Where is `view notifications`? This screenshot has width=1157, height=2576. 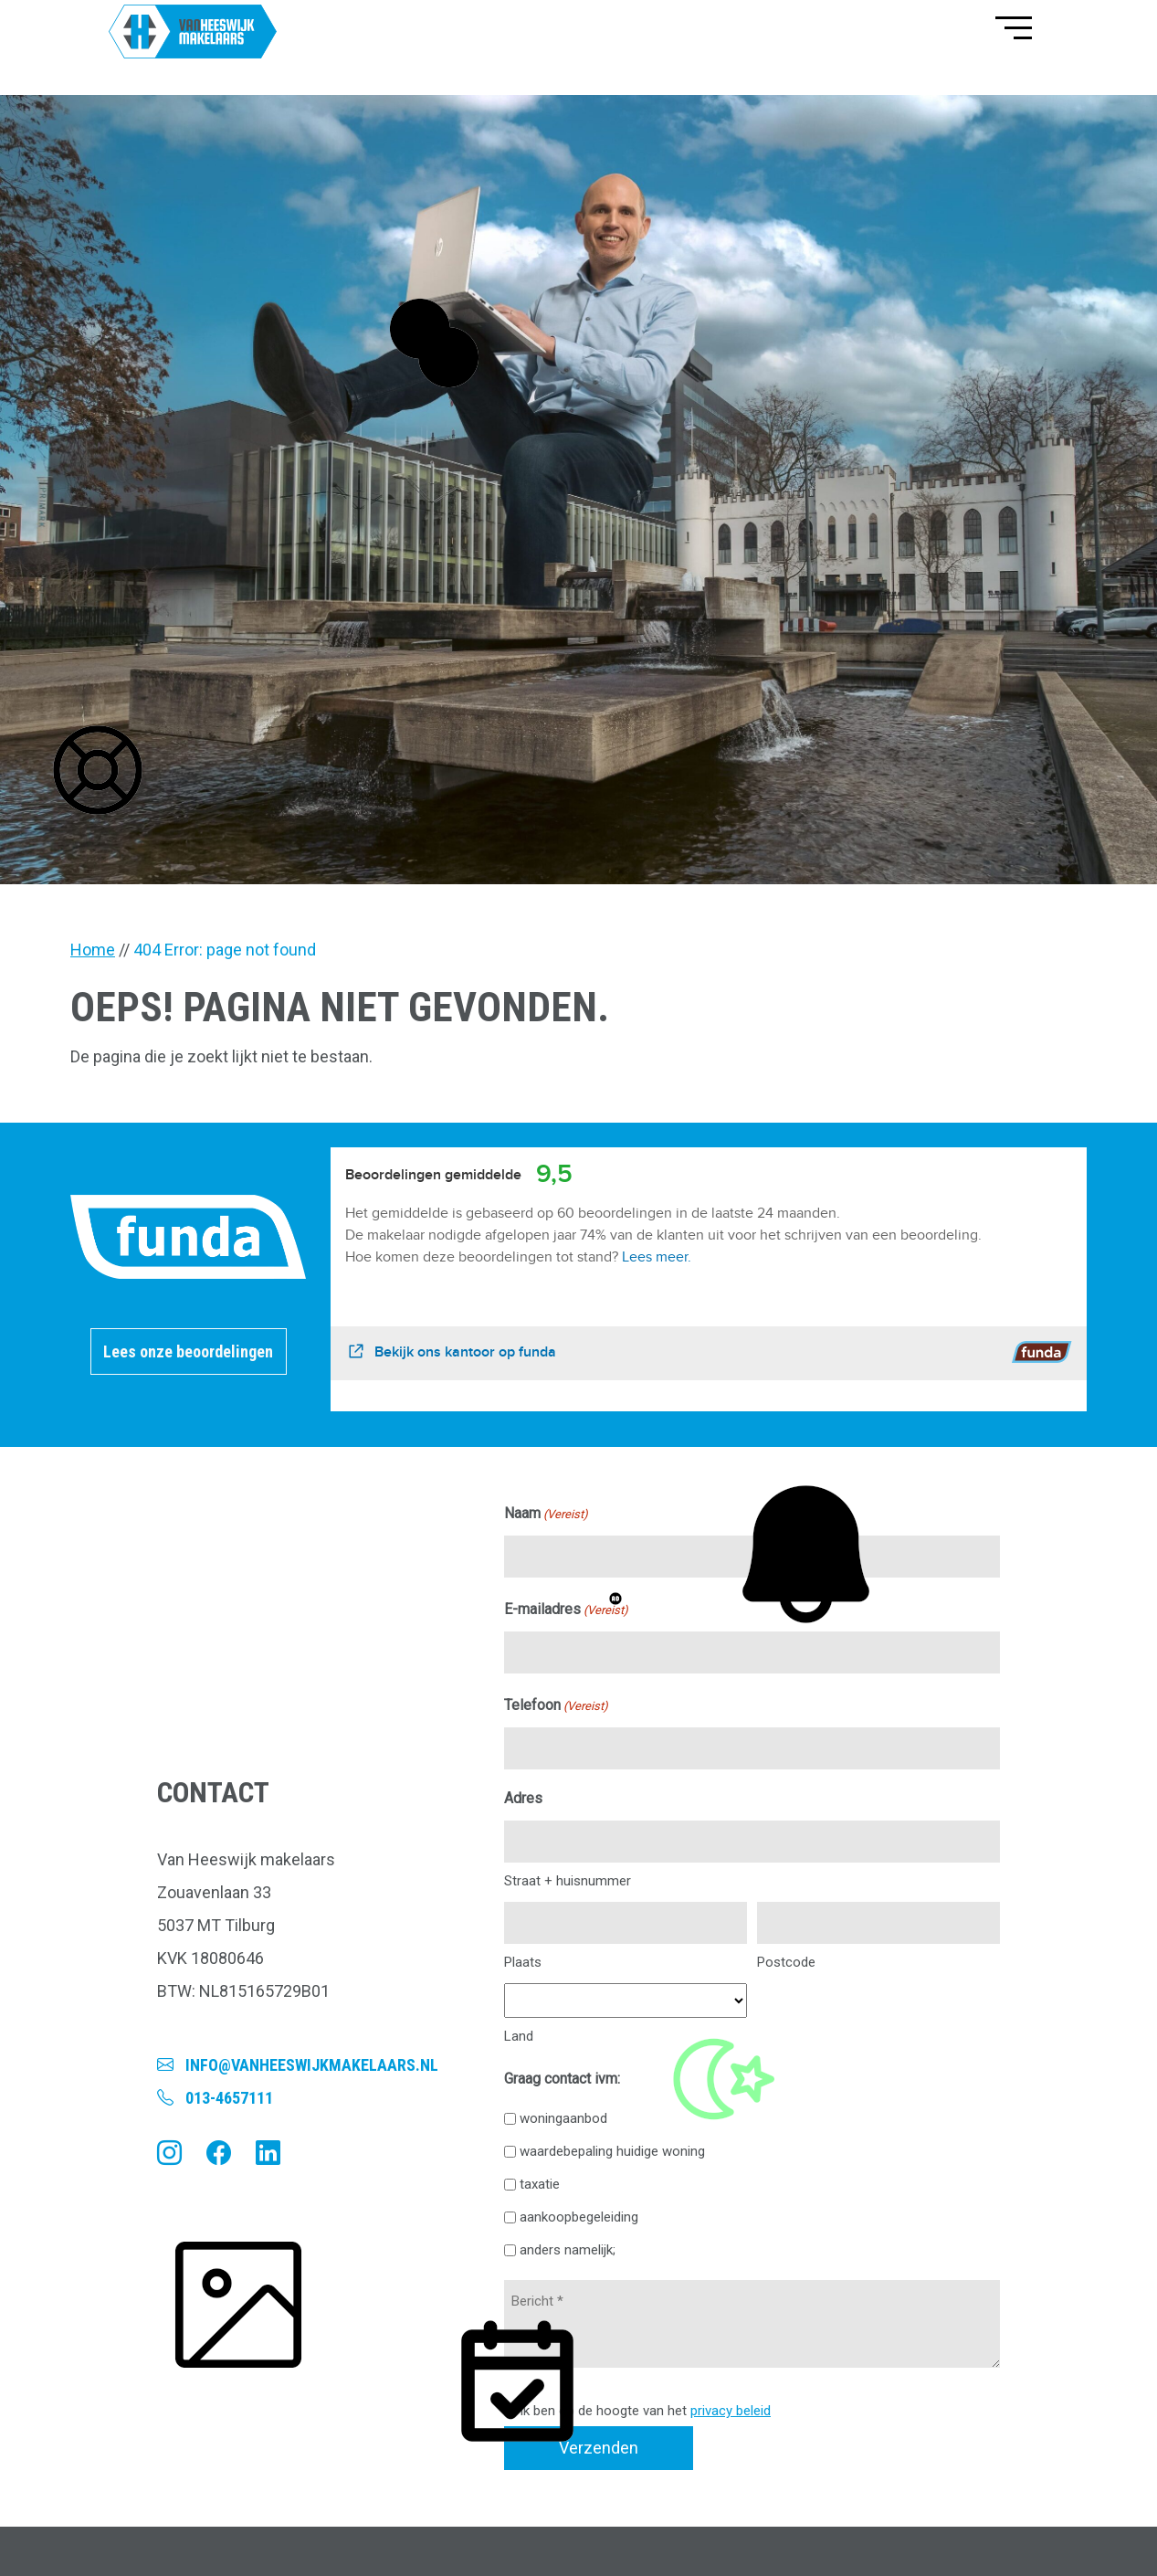 view notifications is located at coordinates (805, 1554).